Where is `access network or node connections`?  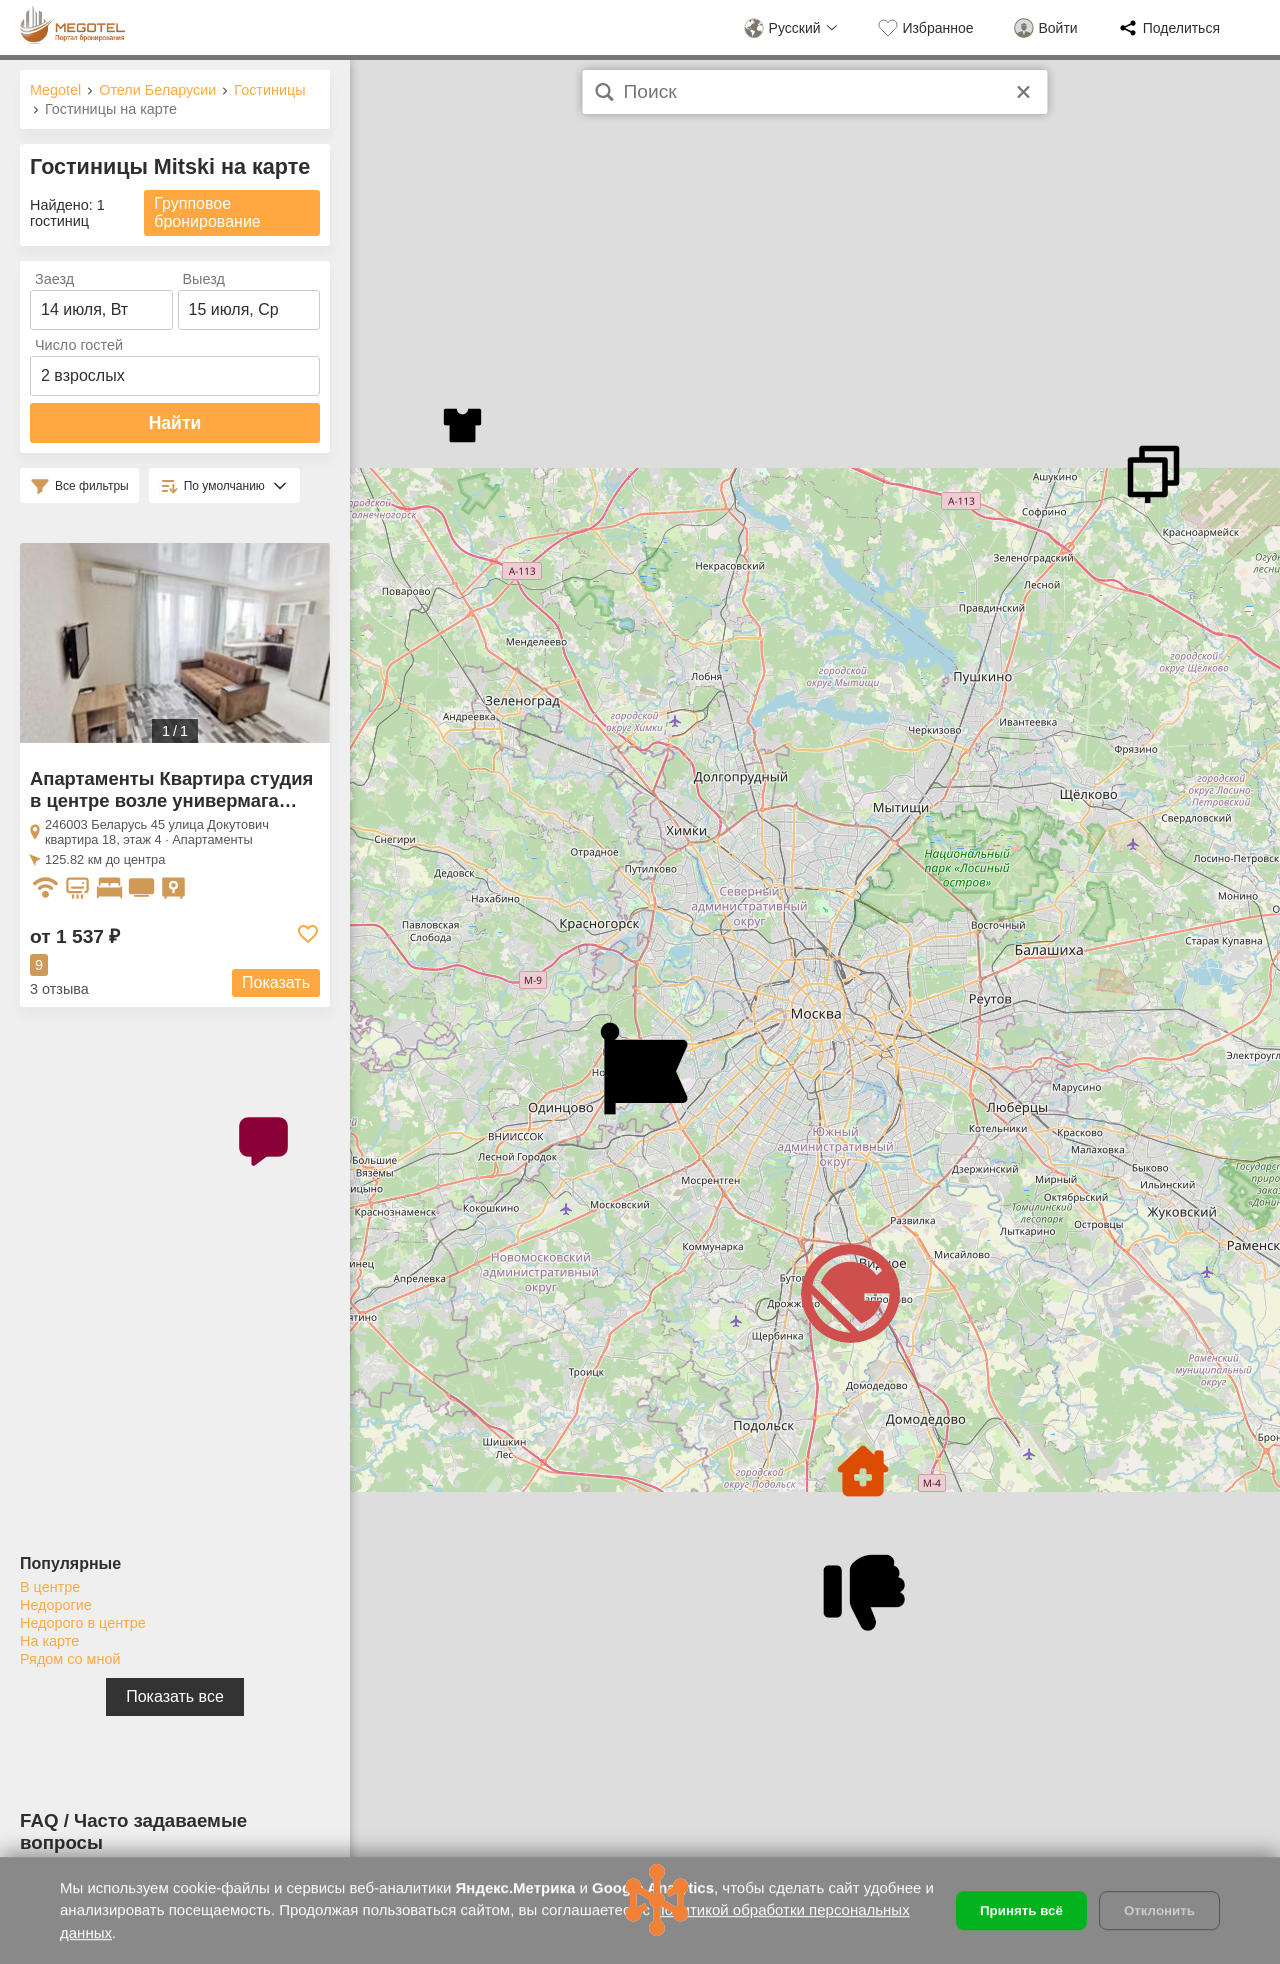
access network or node connections is located at coordinates (657, 1900).